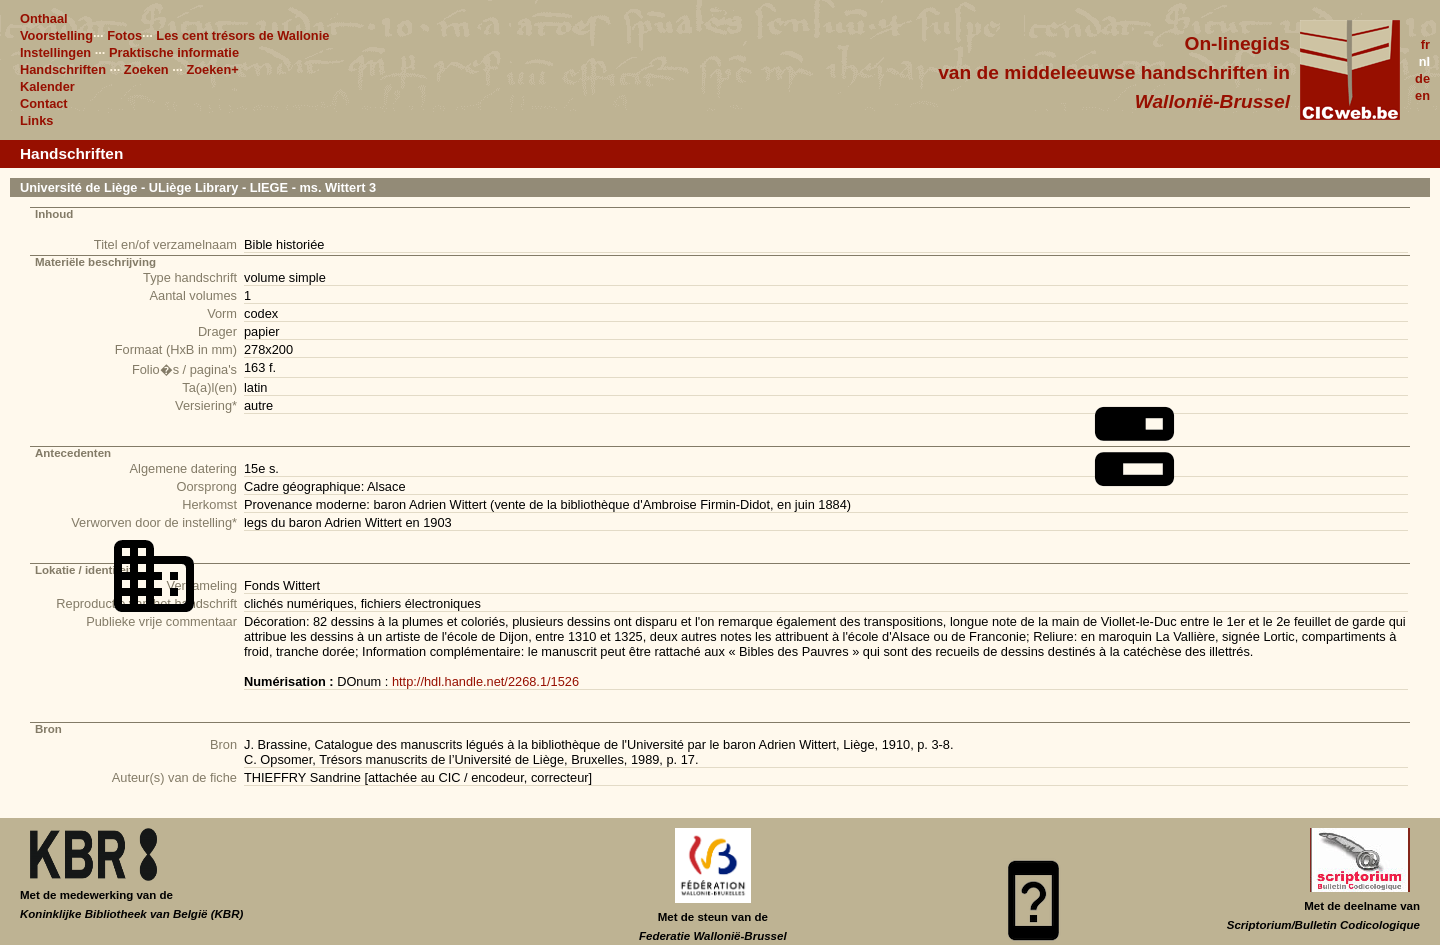 This screenshot has width=1440, height=945. I want to click on view task list or to-do items, so click(1134, 446).